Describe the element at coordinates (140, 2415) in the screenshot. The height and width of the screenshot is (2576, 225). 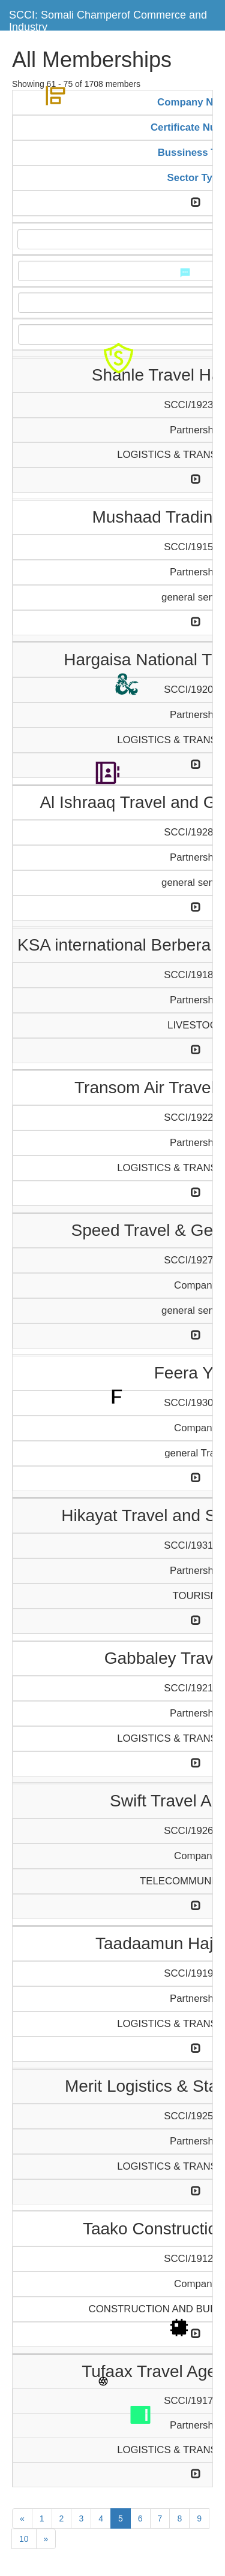
I see `switch to right sidebar layout` at that location.